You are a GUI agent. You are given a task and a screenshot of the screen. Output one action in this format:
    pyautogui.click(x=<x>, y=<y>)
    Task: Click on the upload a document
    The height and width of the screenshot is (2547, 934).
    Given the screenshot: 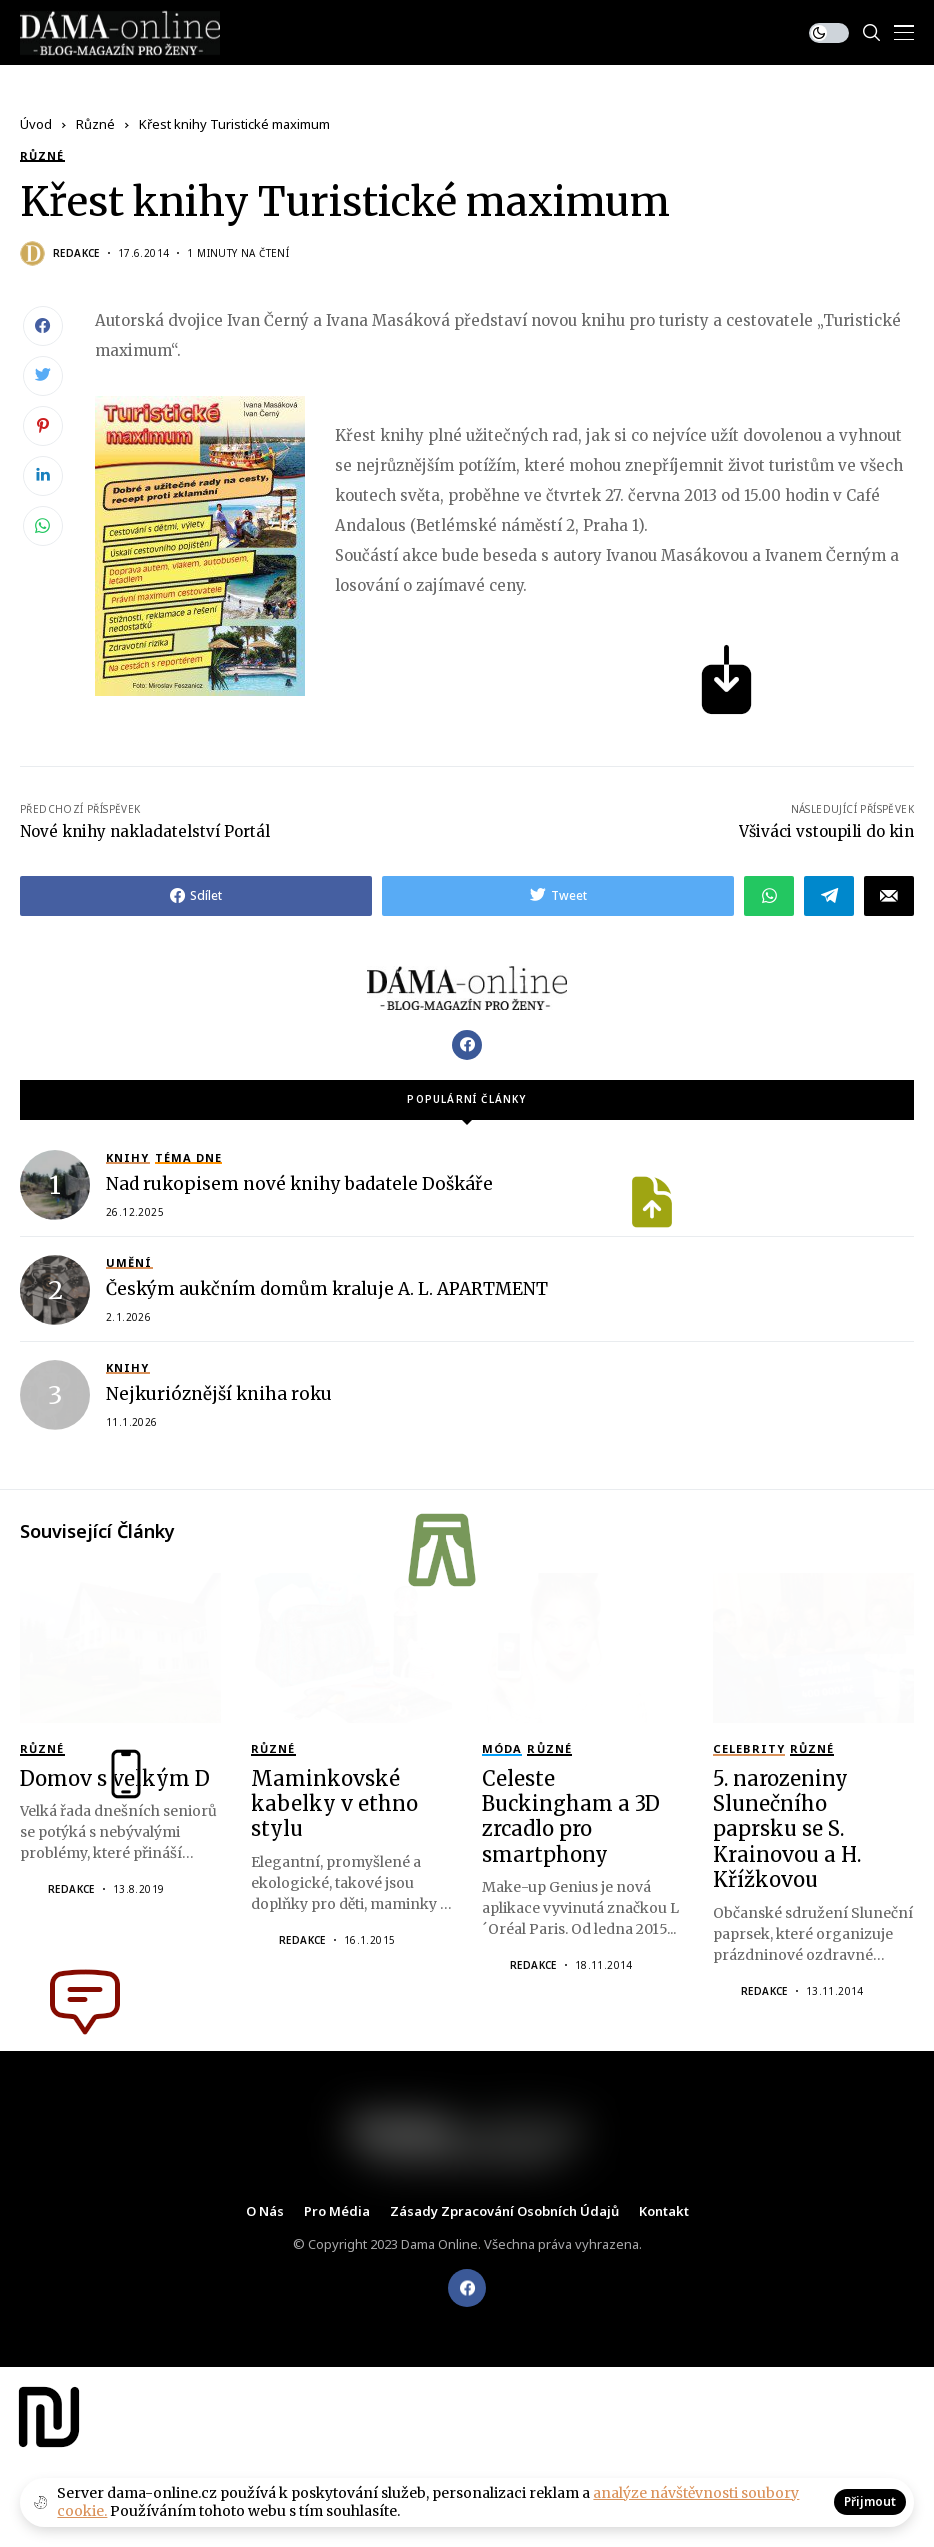 What is the action you would take?
    pyautogui.click(x=652, y=1202)
    